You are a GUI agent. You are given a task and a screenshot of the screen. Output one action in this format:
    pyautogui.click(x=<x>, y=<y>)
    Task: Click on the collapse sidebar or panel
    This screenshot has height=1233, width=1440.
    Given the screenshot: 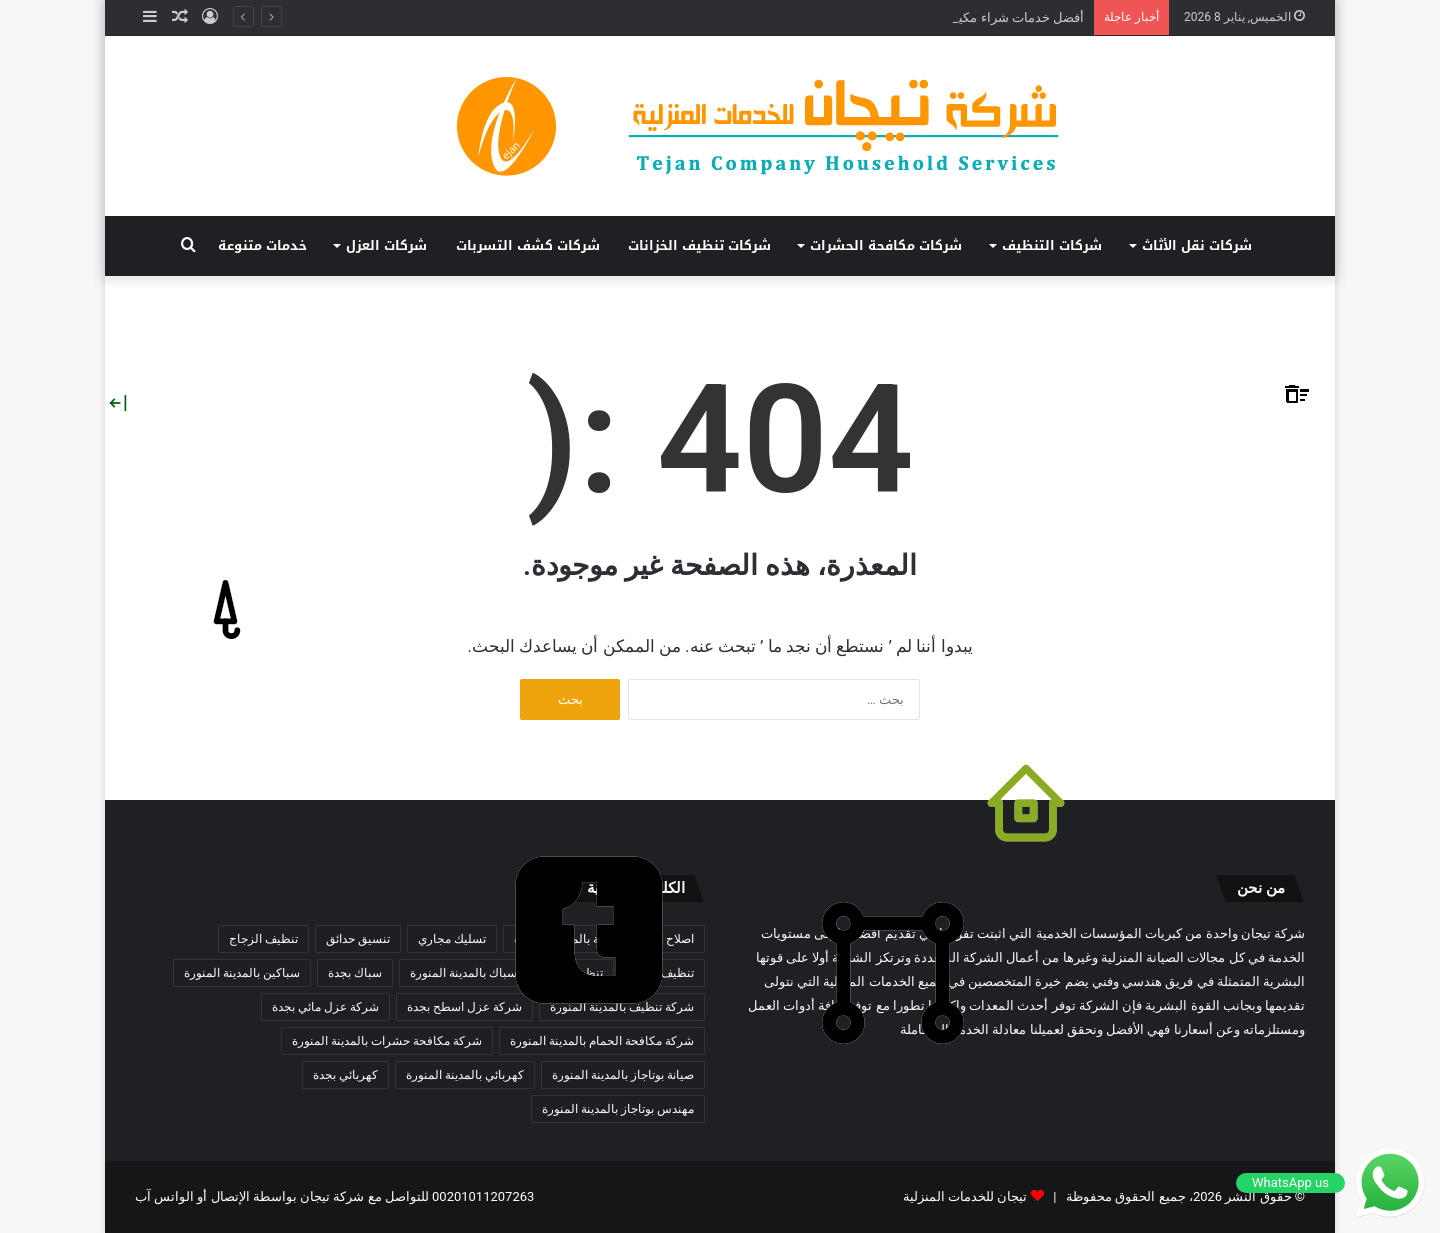 What is the action you would take?
    pyautogui.click(x=118, y=403)
    